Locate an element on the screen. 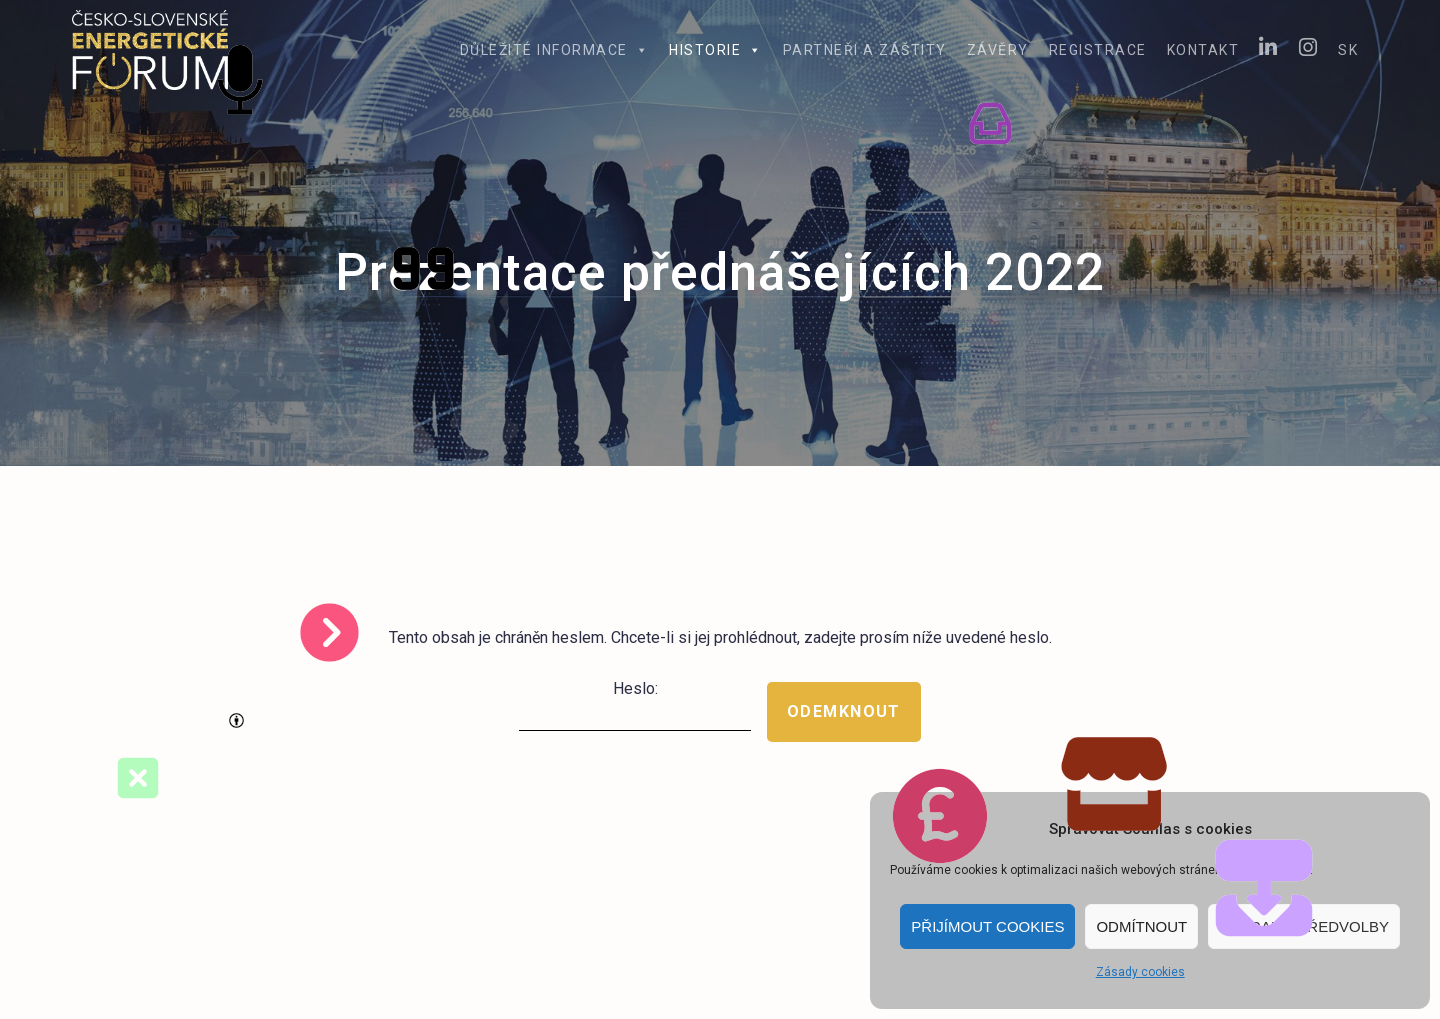 The height and width of the screenshot is (1019, 1440). view your inbox is located at coordinates (990, 123).